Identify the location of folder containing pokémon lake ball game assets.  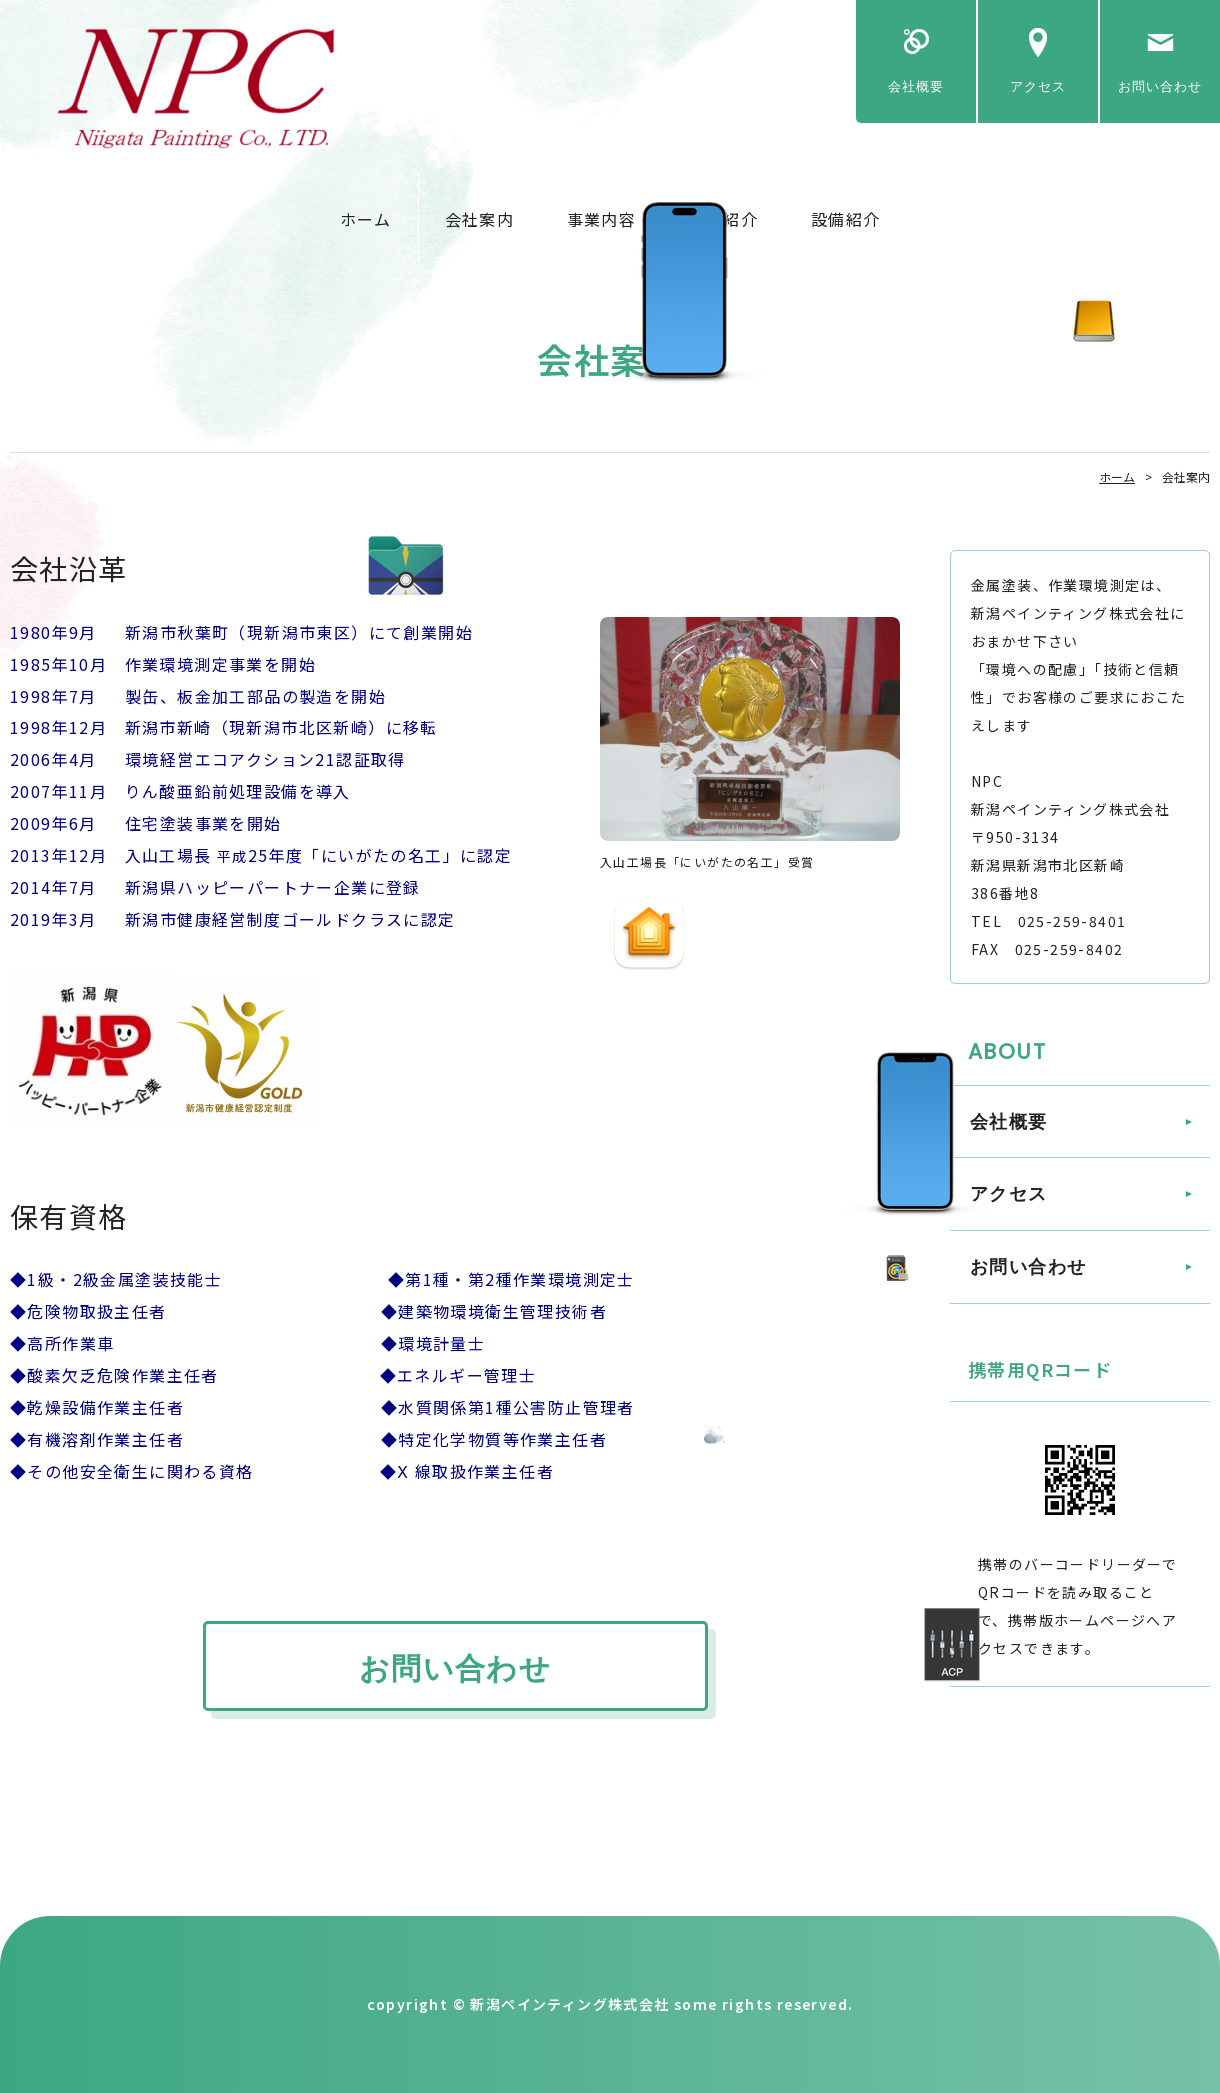
(405, 567).